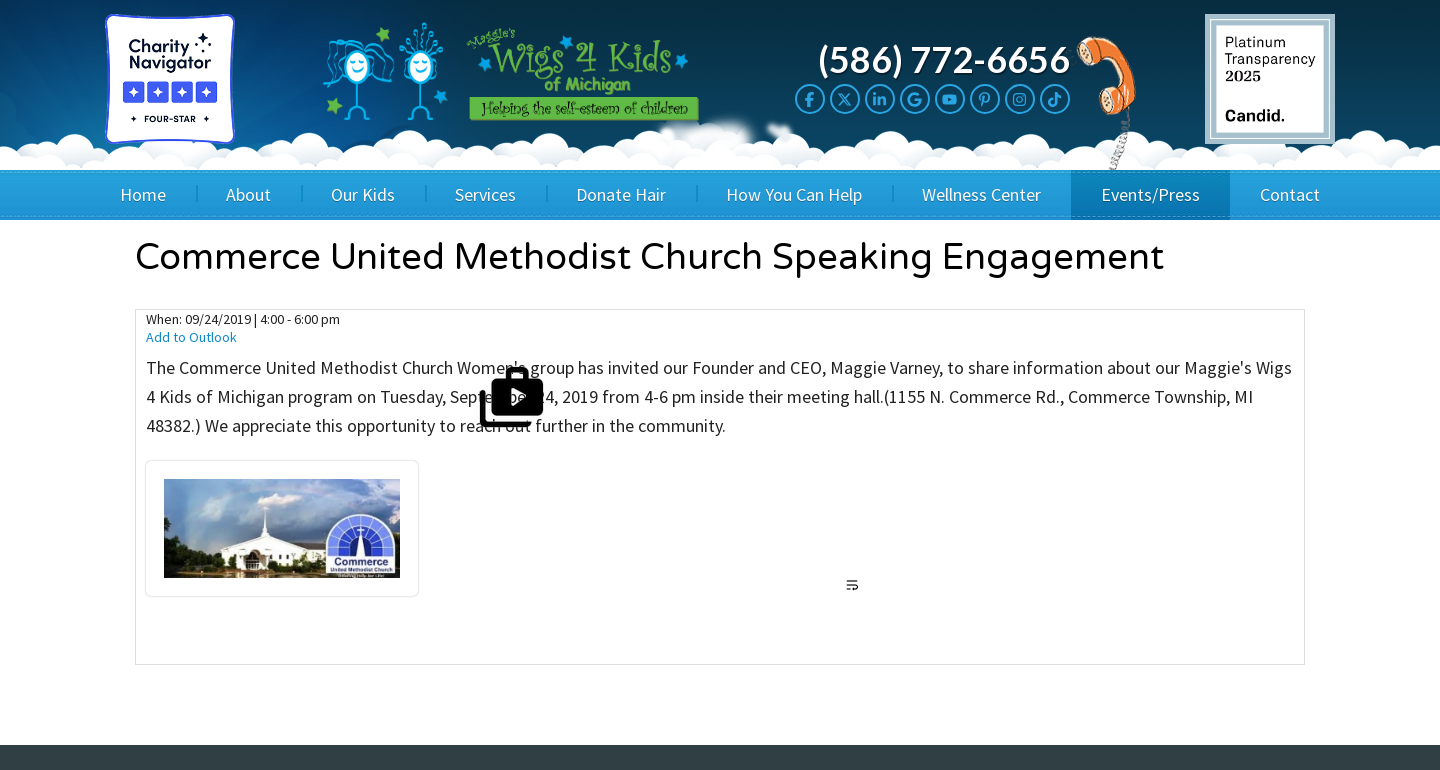 The width and height of the screenshot is (1440, 770). What do you see at coordinates (852, 585) in the screenshot?
I see `toggle text wrapping in a document or editor` at bounding box center [852, 585].